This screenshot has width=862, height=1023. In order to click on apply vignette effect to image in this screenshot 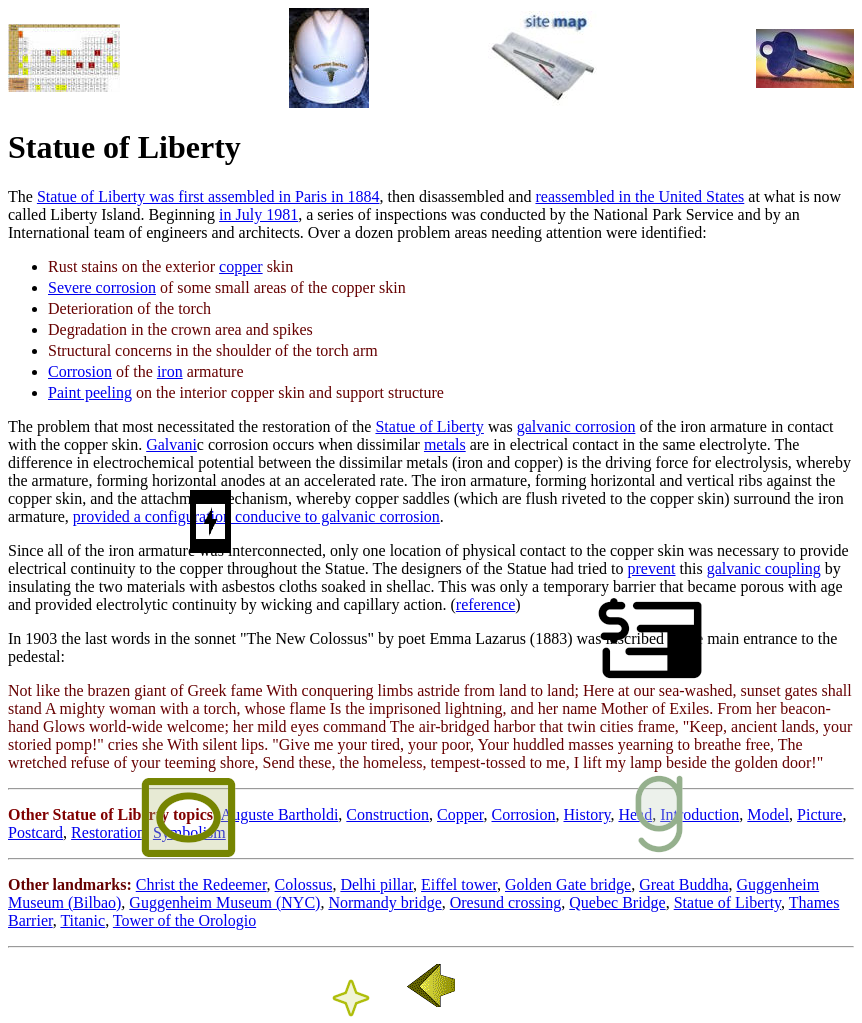, I will do `click(188, 817)`.